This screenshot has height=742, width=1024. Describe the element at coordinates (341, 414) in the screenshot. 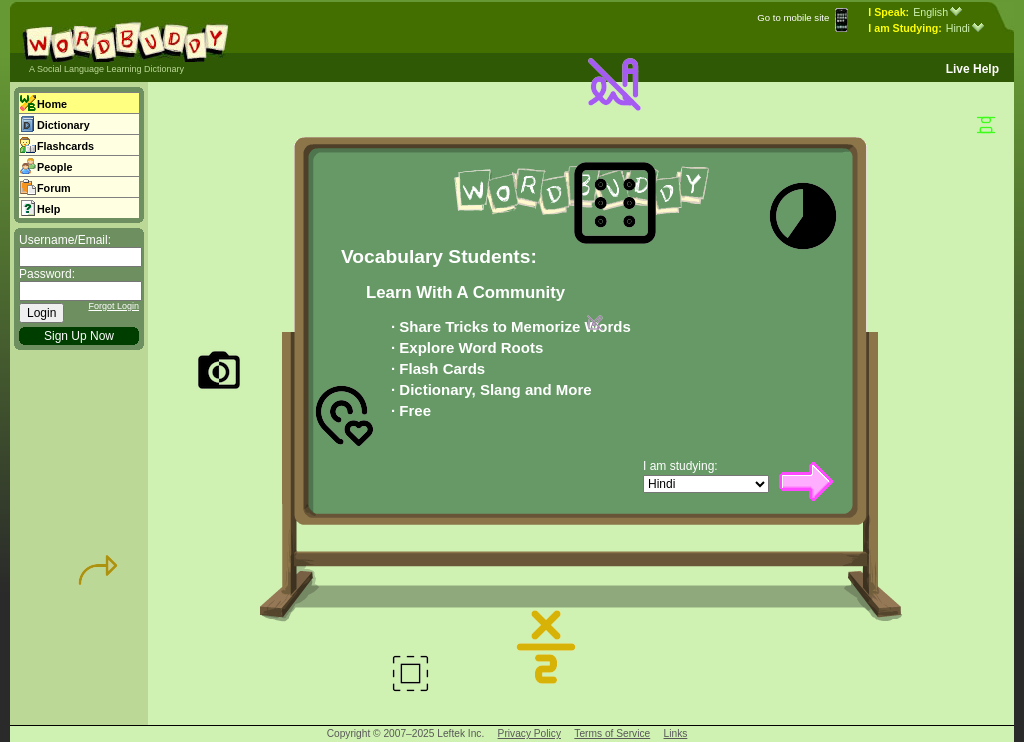

I see `save a location to favorites` at that location.